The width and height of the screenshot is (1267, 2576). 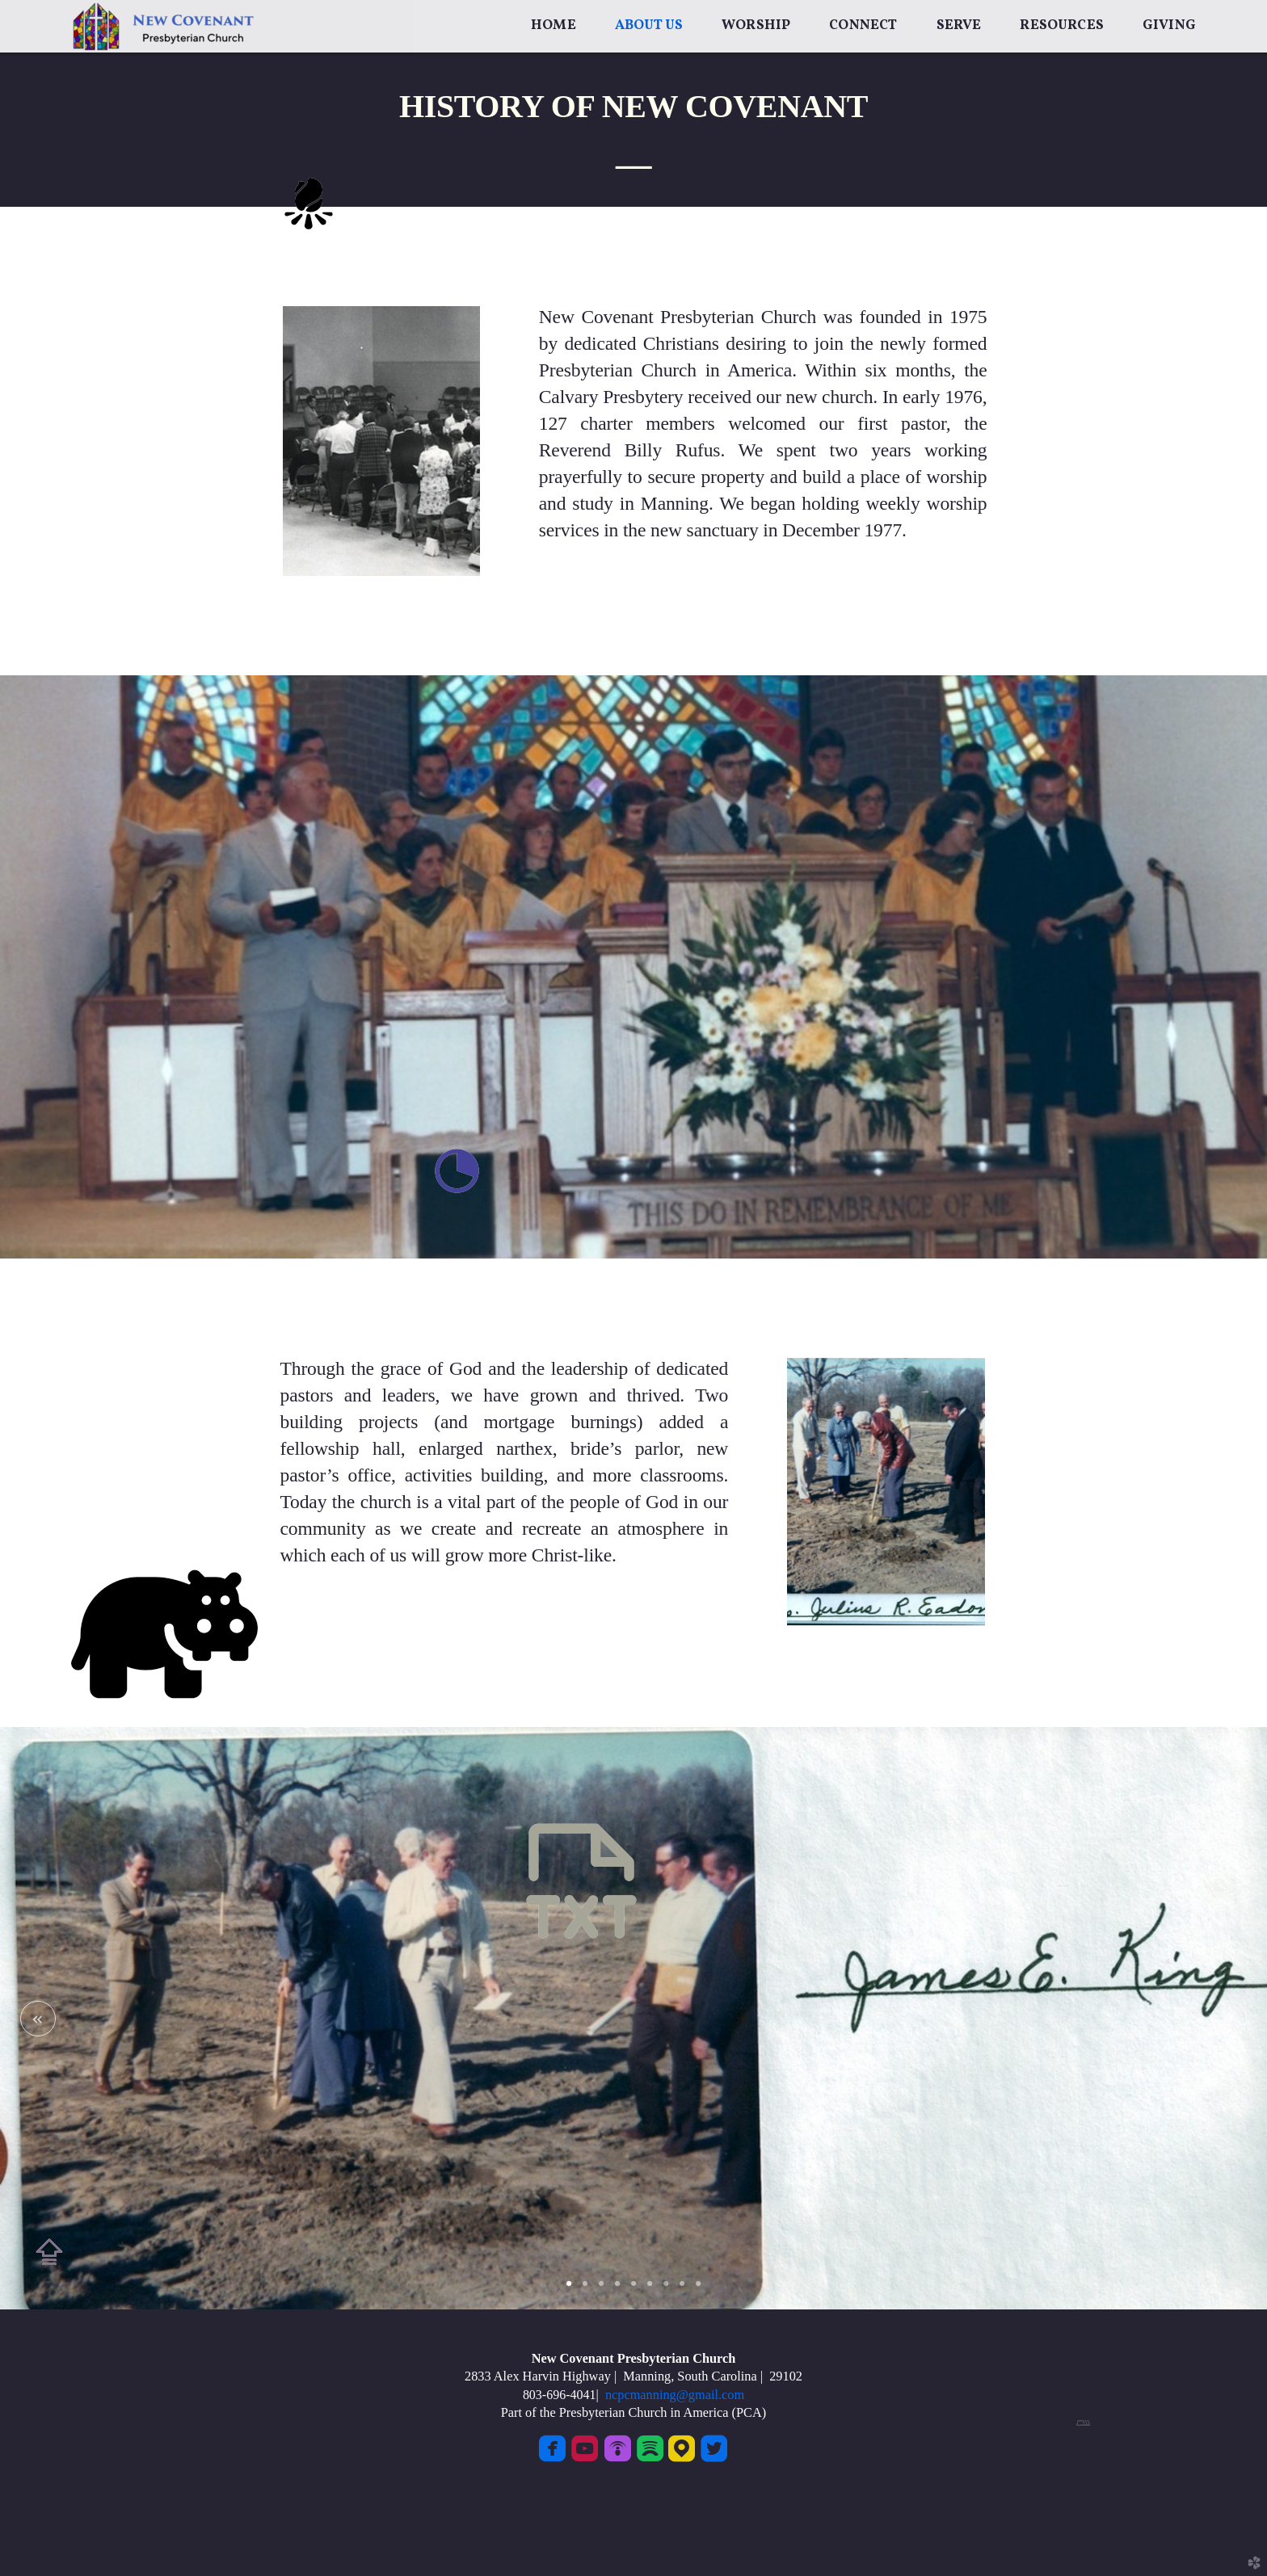 What do you see at coordinates (49, 2253) in the screenshot?
I see `upload file or content` at bounding box center [49, 2253].